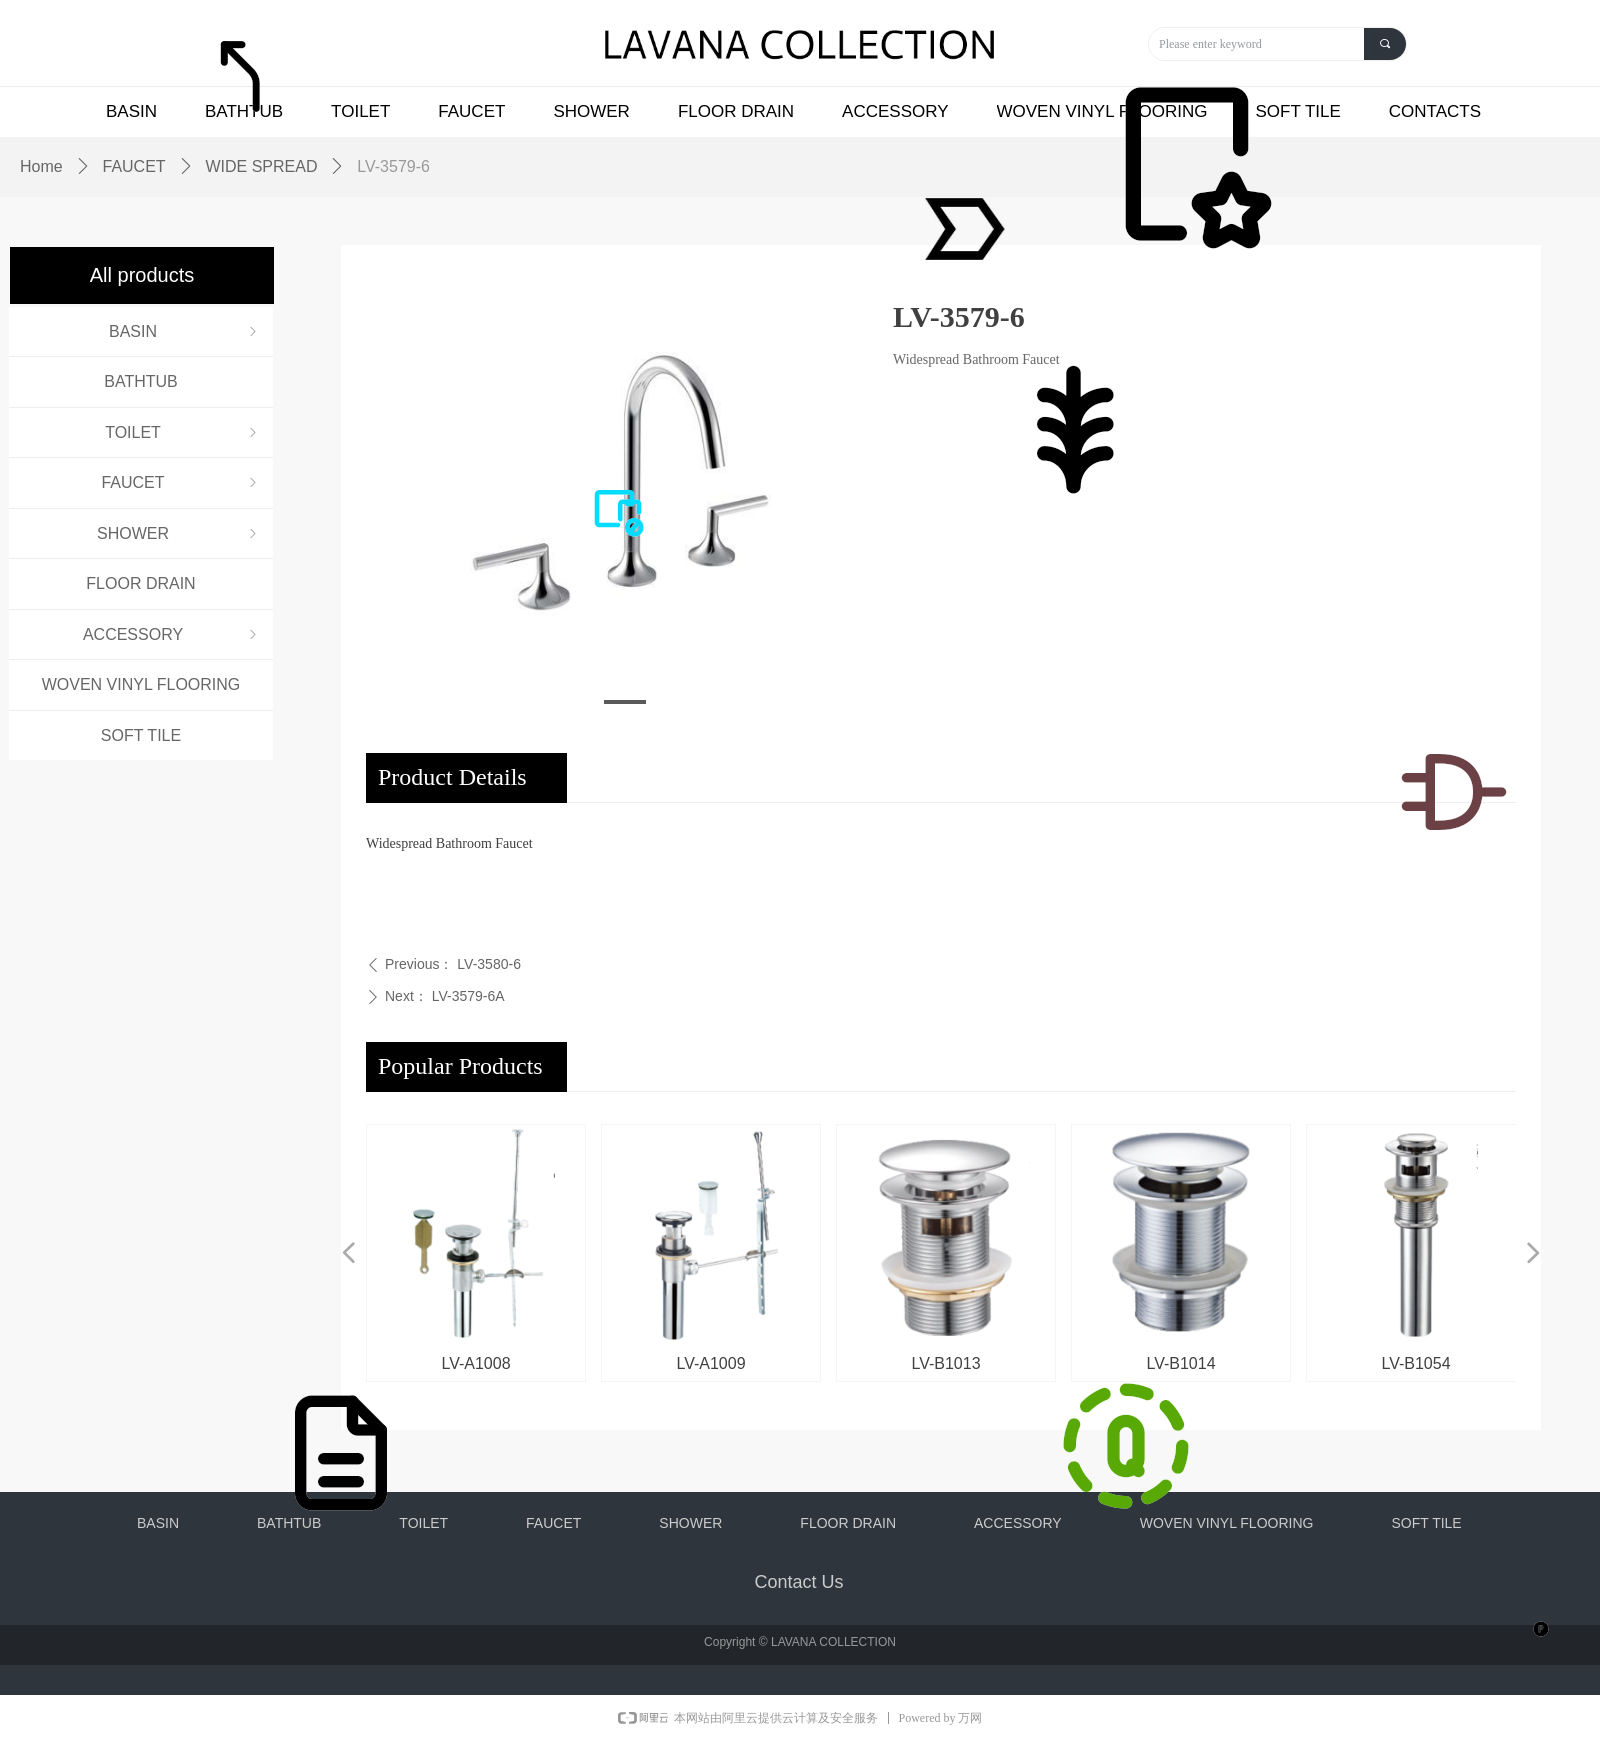 The image size is (1600, 1737). Describe the element at coordinates (1454, 792) in the screenshot. I see `represents a logical AND gate in circuit diagrams` at that location.